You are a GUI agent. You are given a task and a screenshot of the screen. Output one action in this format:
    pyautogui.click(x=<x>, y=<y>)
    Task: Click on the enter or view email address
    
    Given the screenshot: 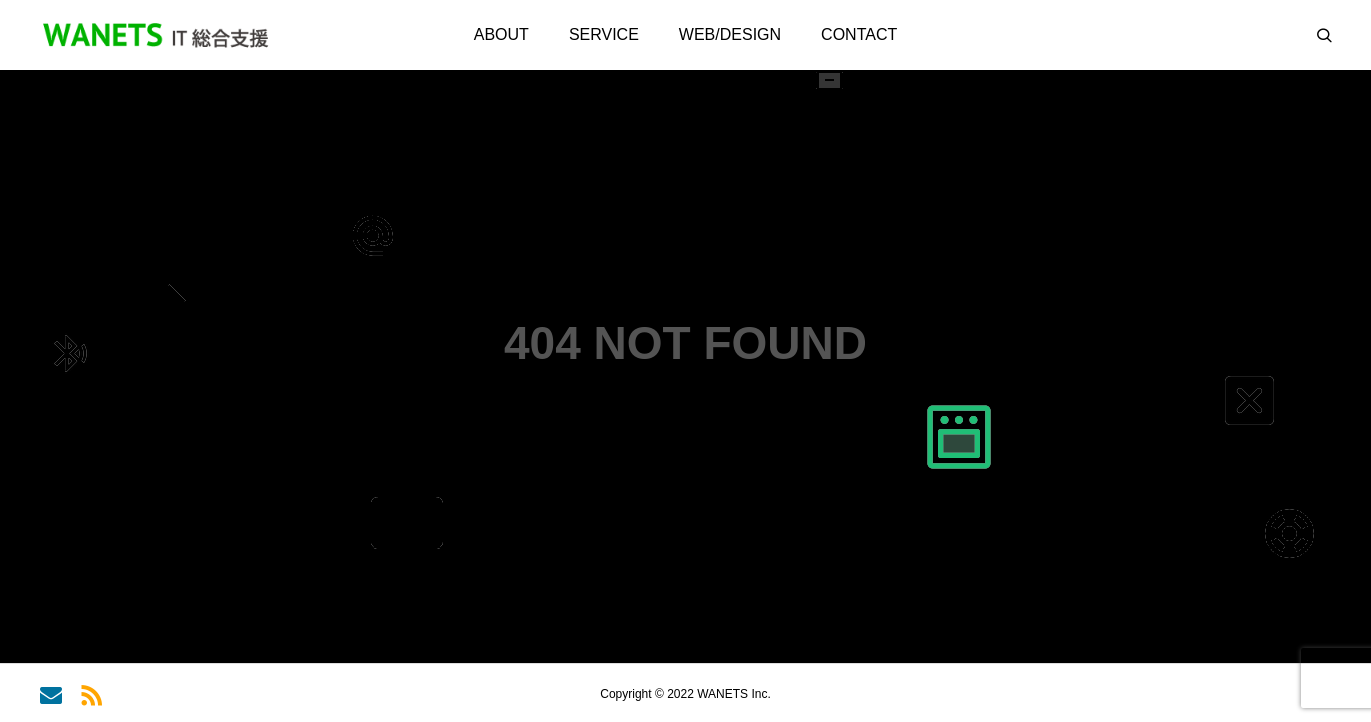 What is the action you would take?
    pyautogui.click(x=373, y=236)
    